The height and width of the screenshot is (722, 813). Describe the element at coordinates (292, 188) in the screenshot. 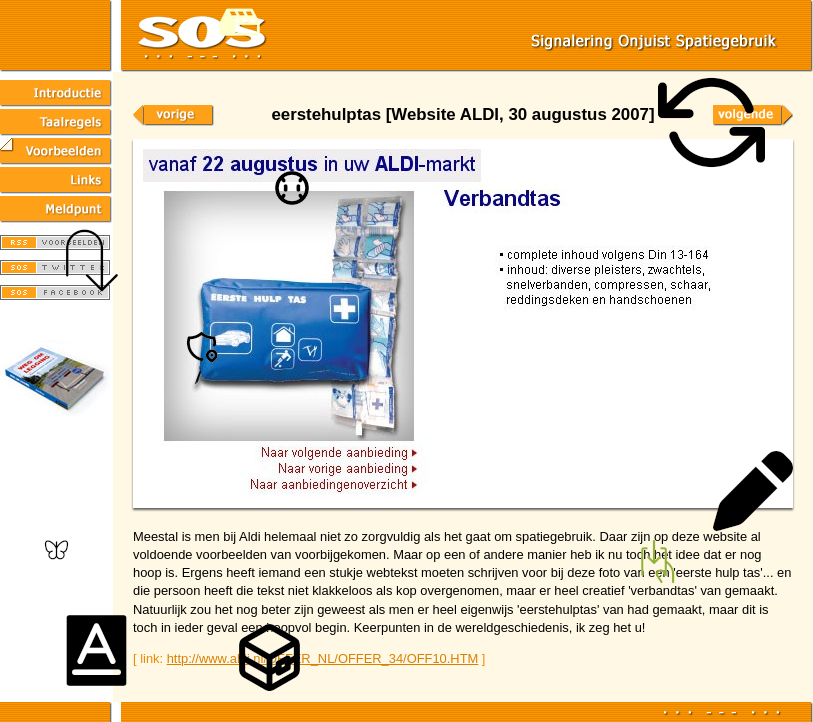

I see `view baseball scores or stats` at that location.